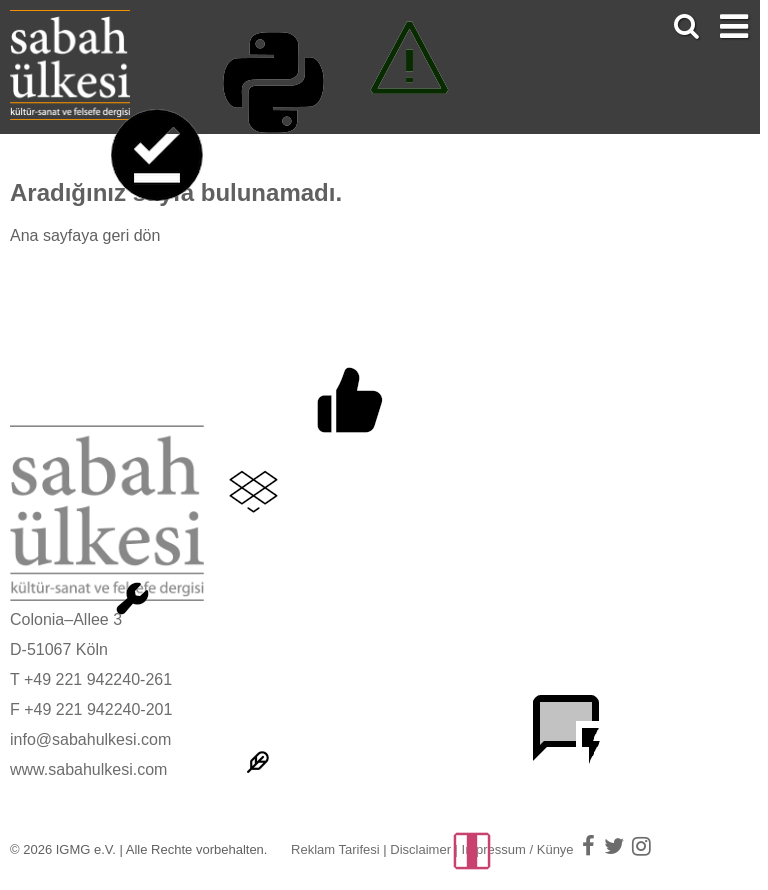 This screenshot has width=768, height=890. I want to click on compose a new post or message, so click(257, 762).